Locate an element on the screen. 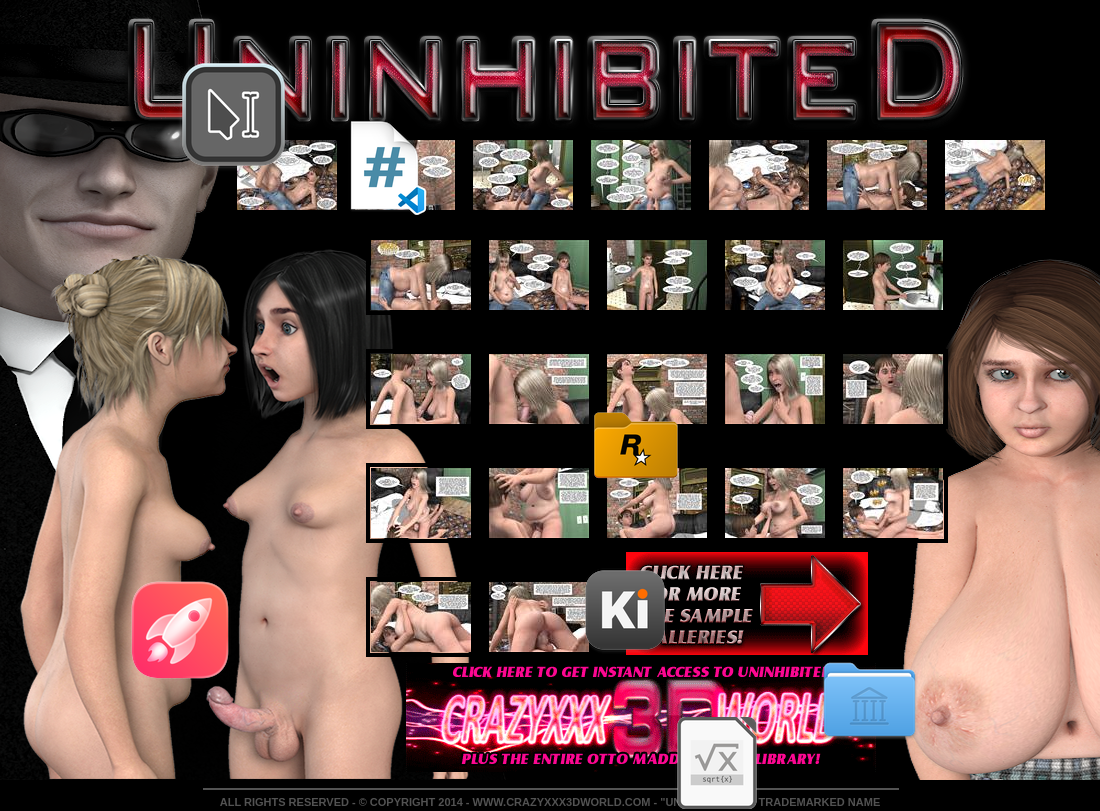 The width and height of the screenshot is (1100, 811). open KiCad nightly build application is located at coordinates (625, 610).